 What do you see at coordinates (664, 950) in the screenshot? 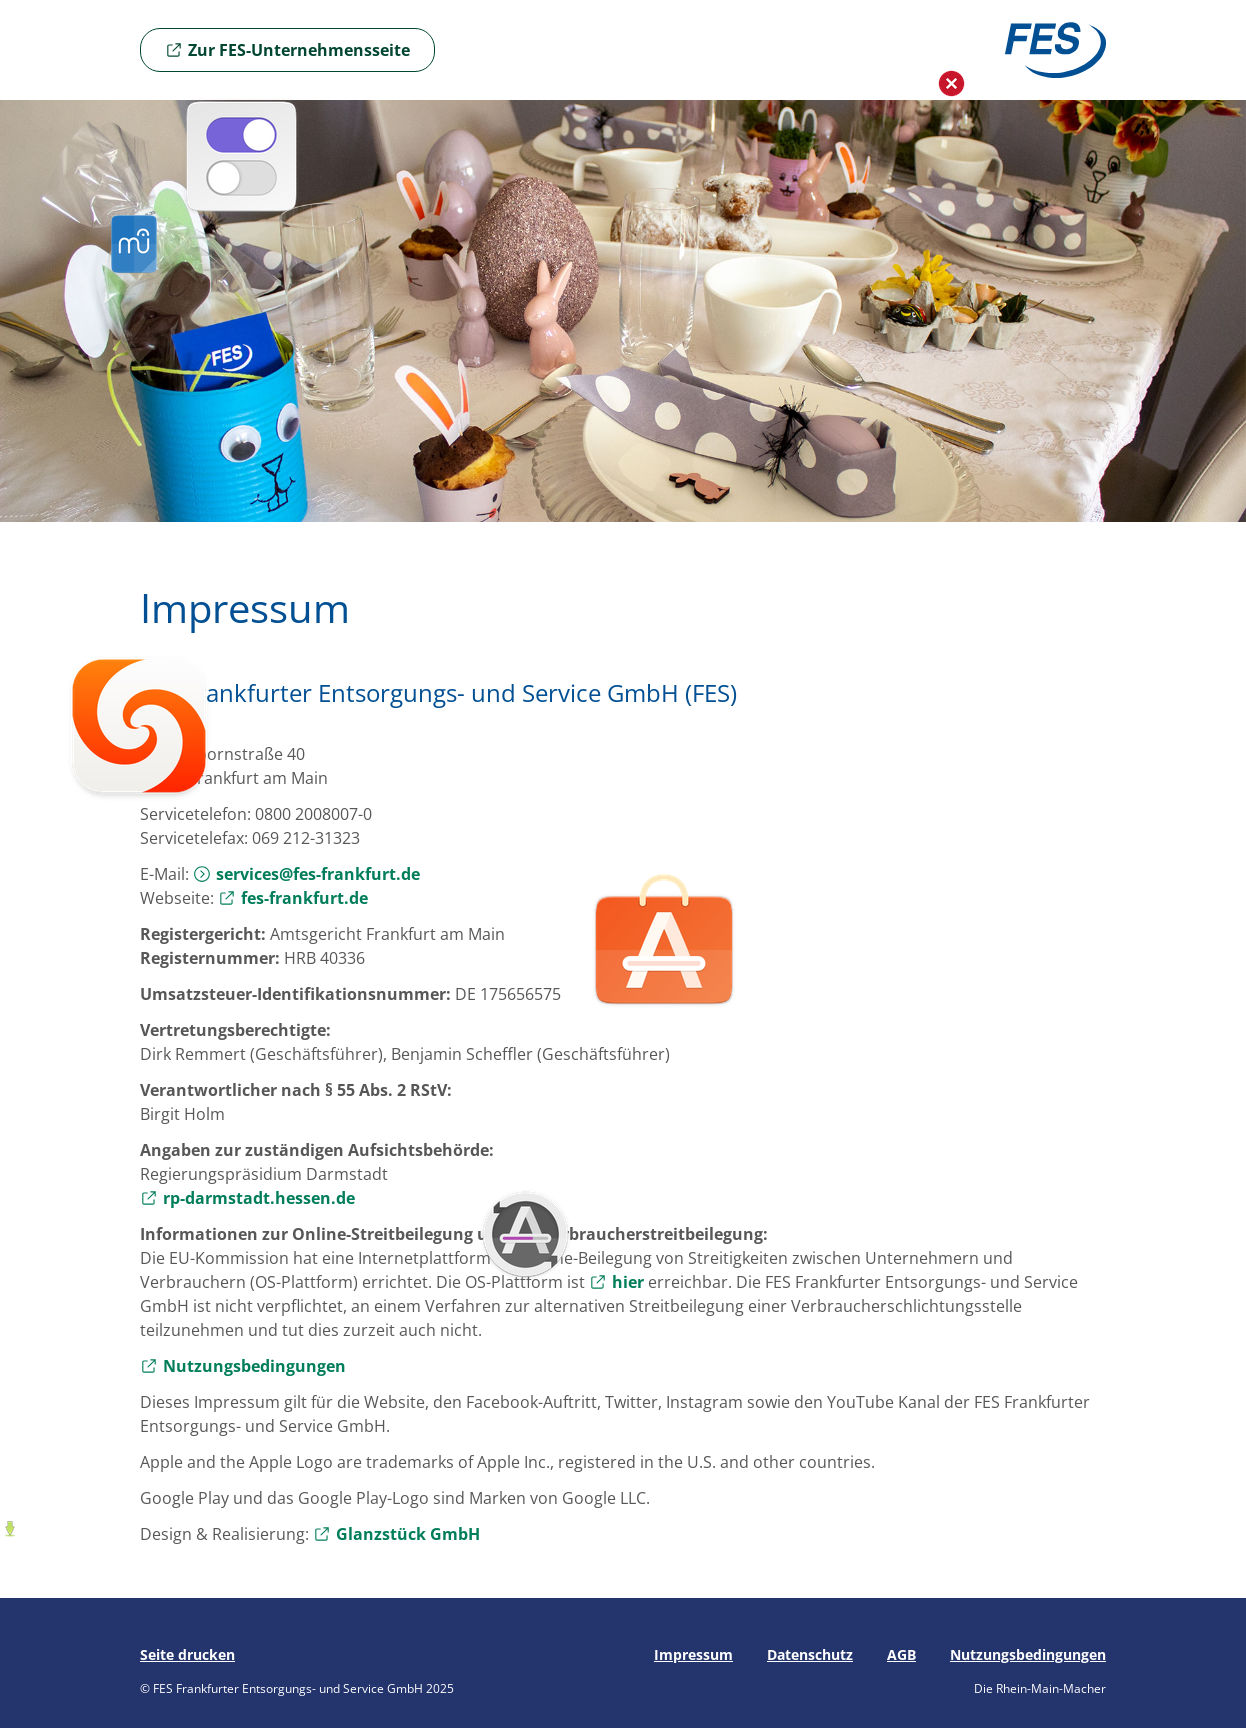
I see `open the software store to browse and install applications` at bounding box center [664, 950].